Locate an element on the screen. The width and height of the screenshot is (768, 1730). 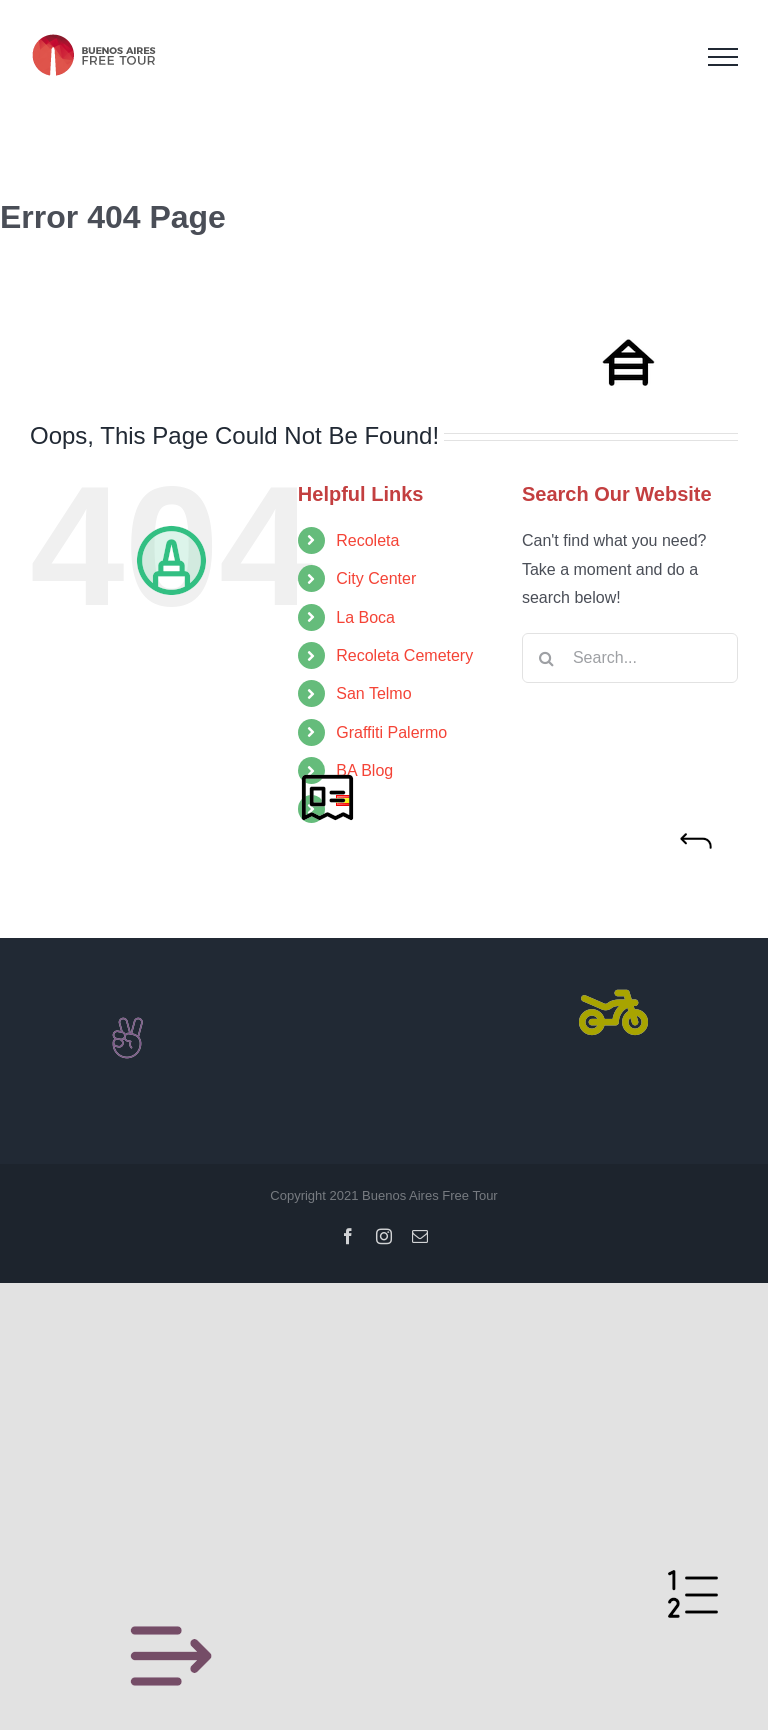
create a numbered list is located at coordinates (693, 1595).